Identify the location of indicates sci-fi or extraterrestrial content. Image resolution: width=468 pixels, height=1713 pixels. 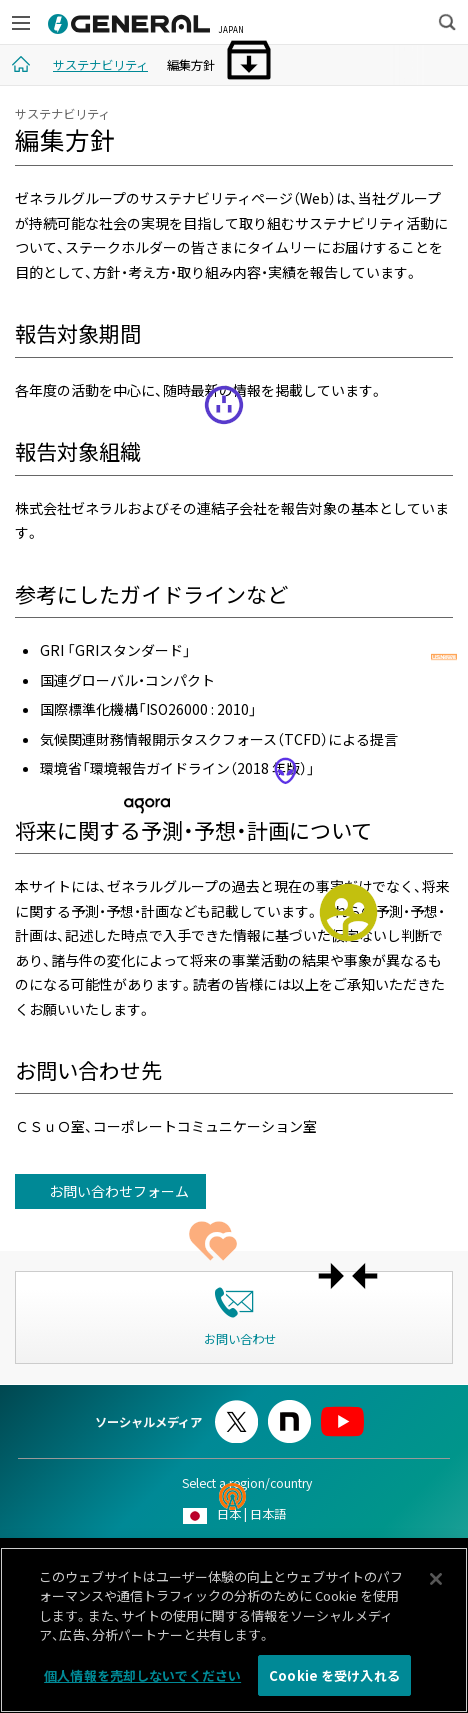
(285, 770).